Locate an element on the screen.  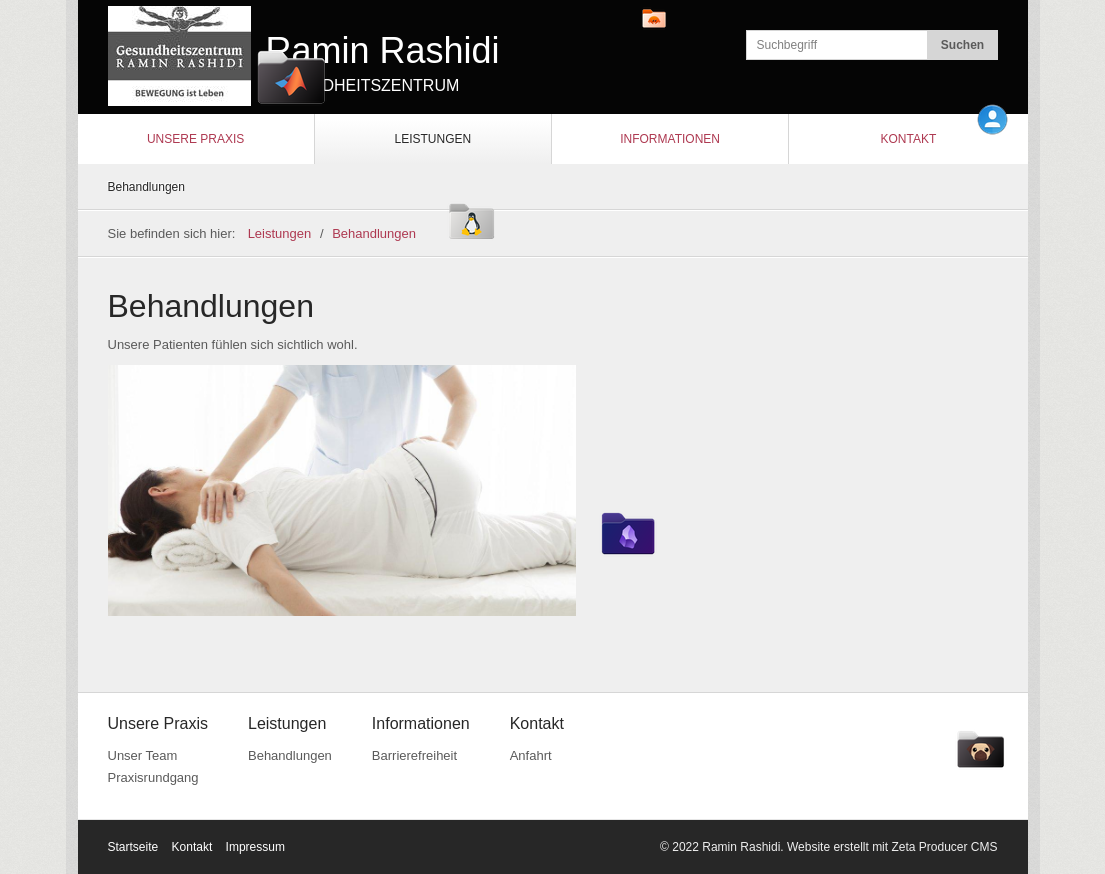
folder containing pug-related images or files is located at coordinates (980, 750).